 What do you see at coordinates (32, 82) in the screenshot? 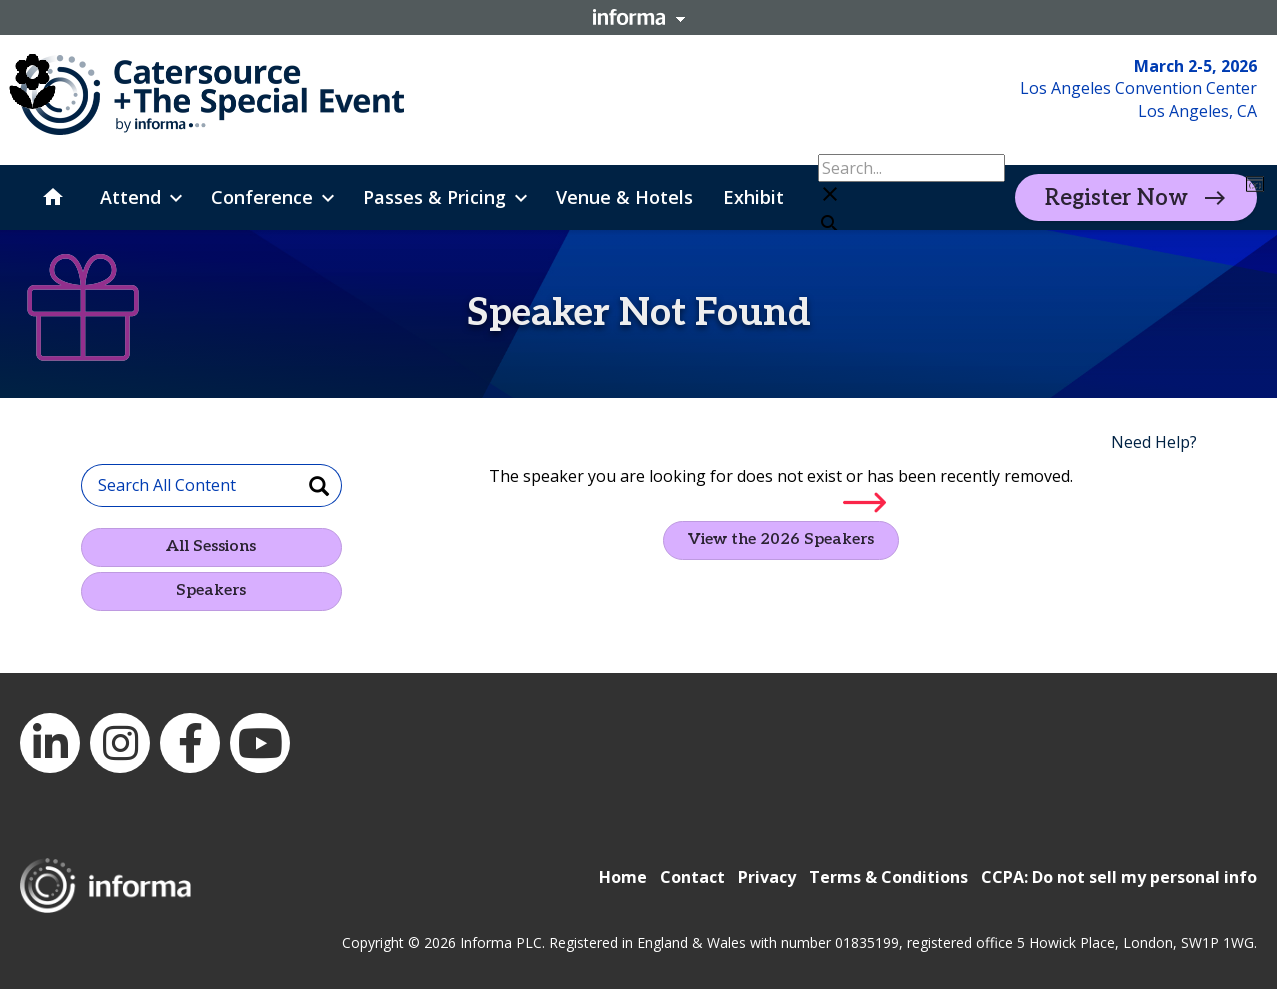
I see `find nearby florists or flower shops` at bounding box center [32, 82].